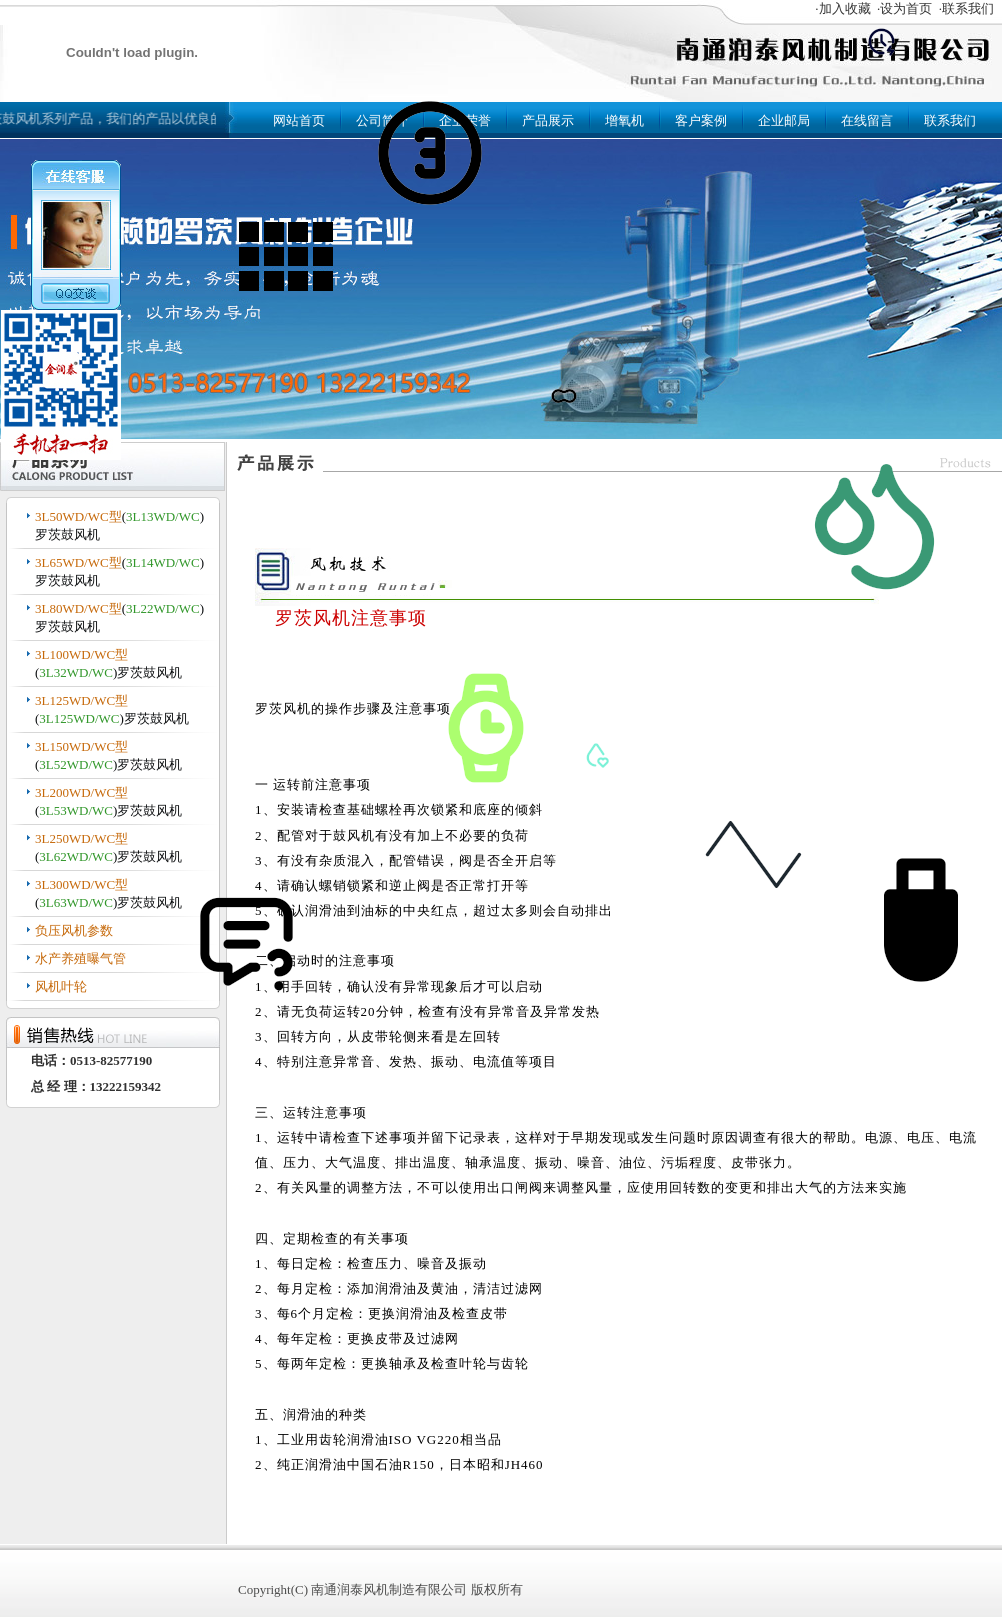 The image size is (1002, 1617). Describe the element at coordinates (430, 153) in the screenshot. I see `step 3 in a multi-step process` at that location.